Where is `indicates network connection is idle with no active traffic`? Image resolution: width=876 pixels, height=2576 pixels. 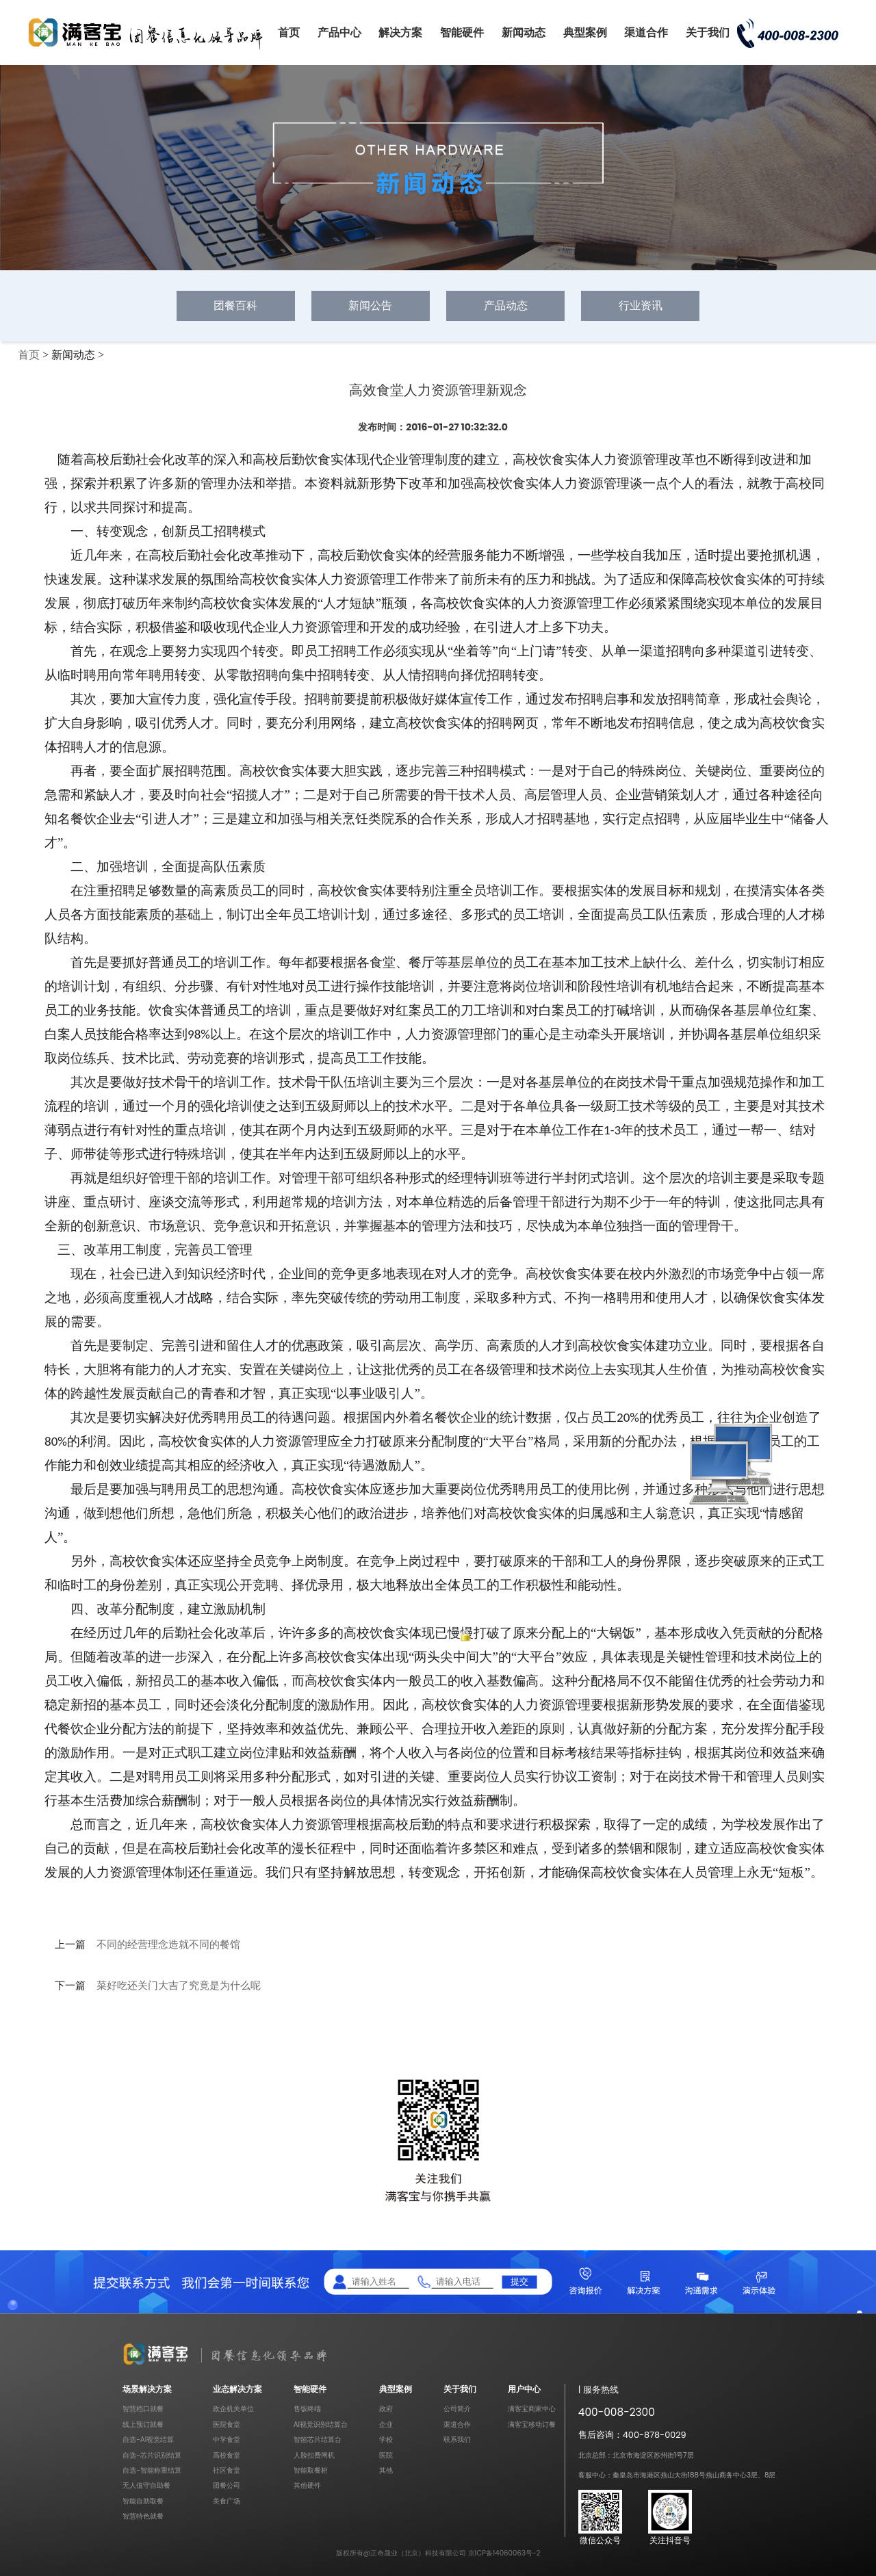
indicates network connection is idle with no active traffic is located at coordinates (730, 1464).